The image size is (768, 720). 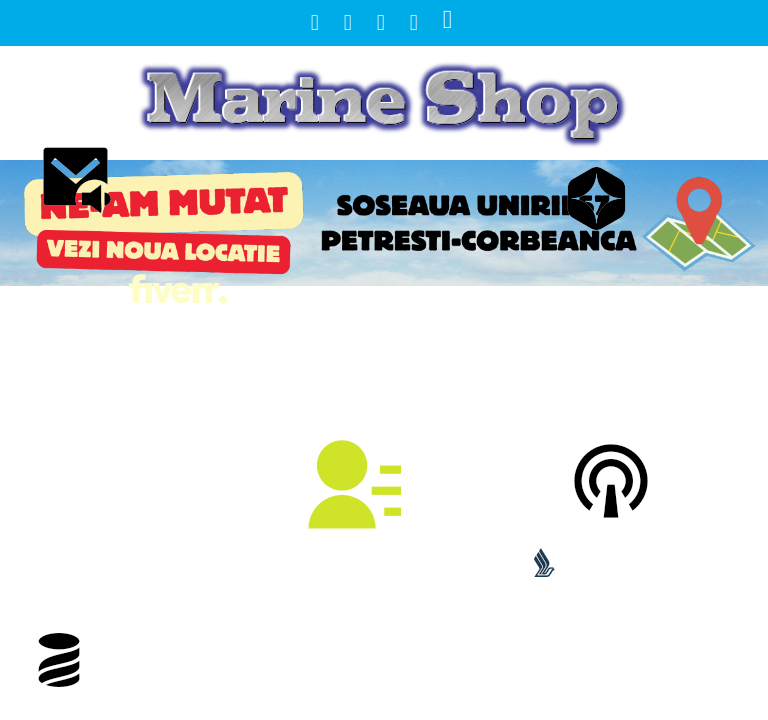 I want to click on open the Fiverr app, so click(x=178, y=289).